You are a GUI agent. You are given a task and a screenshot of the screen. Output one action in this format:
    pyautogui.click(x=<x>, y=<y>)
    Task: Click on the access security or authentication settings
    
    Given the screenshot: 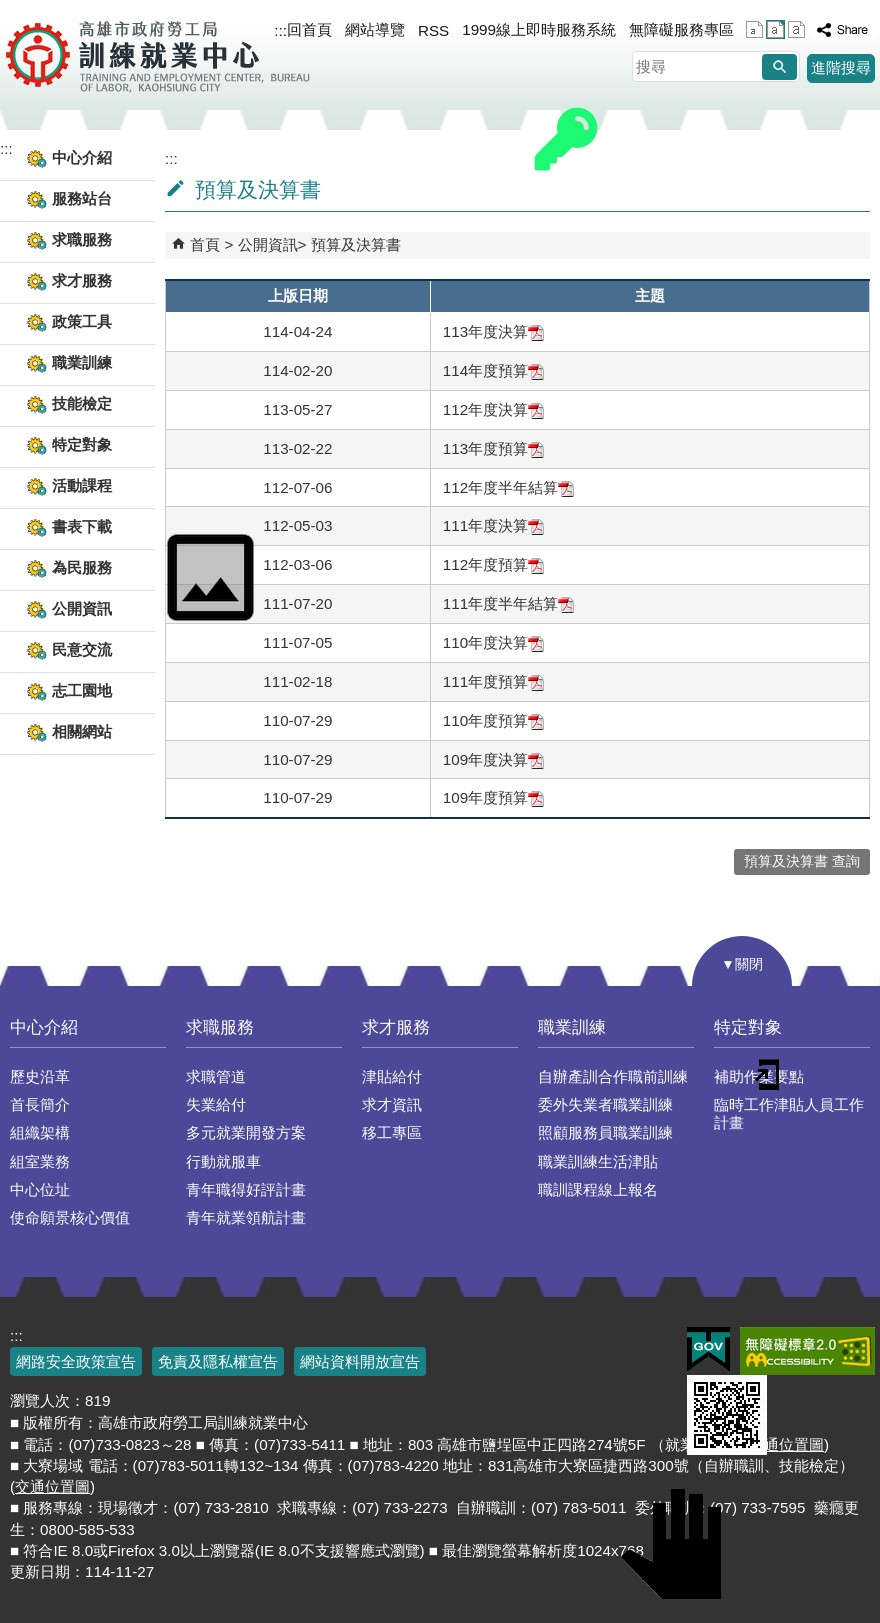 What is the action you would take?
    pyautogui.click(x=566, y=139)
    